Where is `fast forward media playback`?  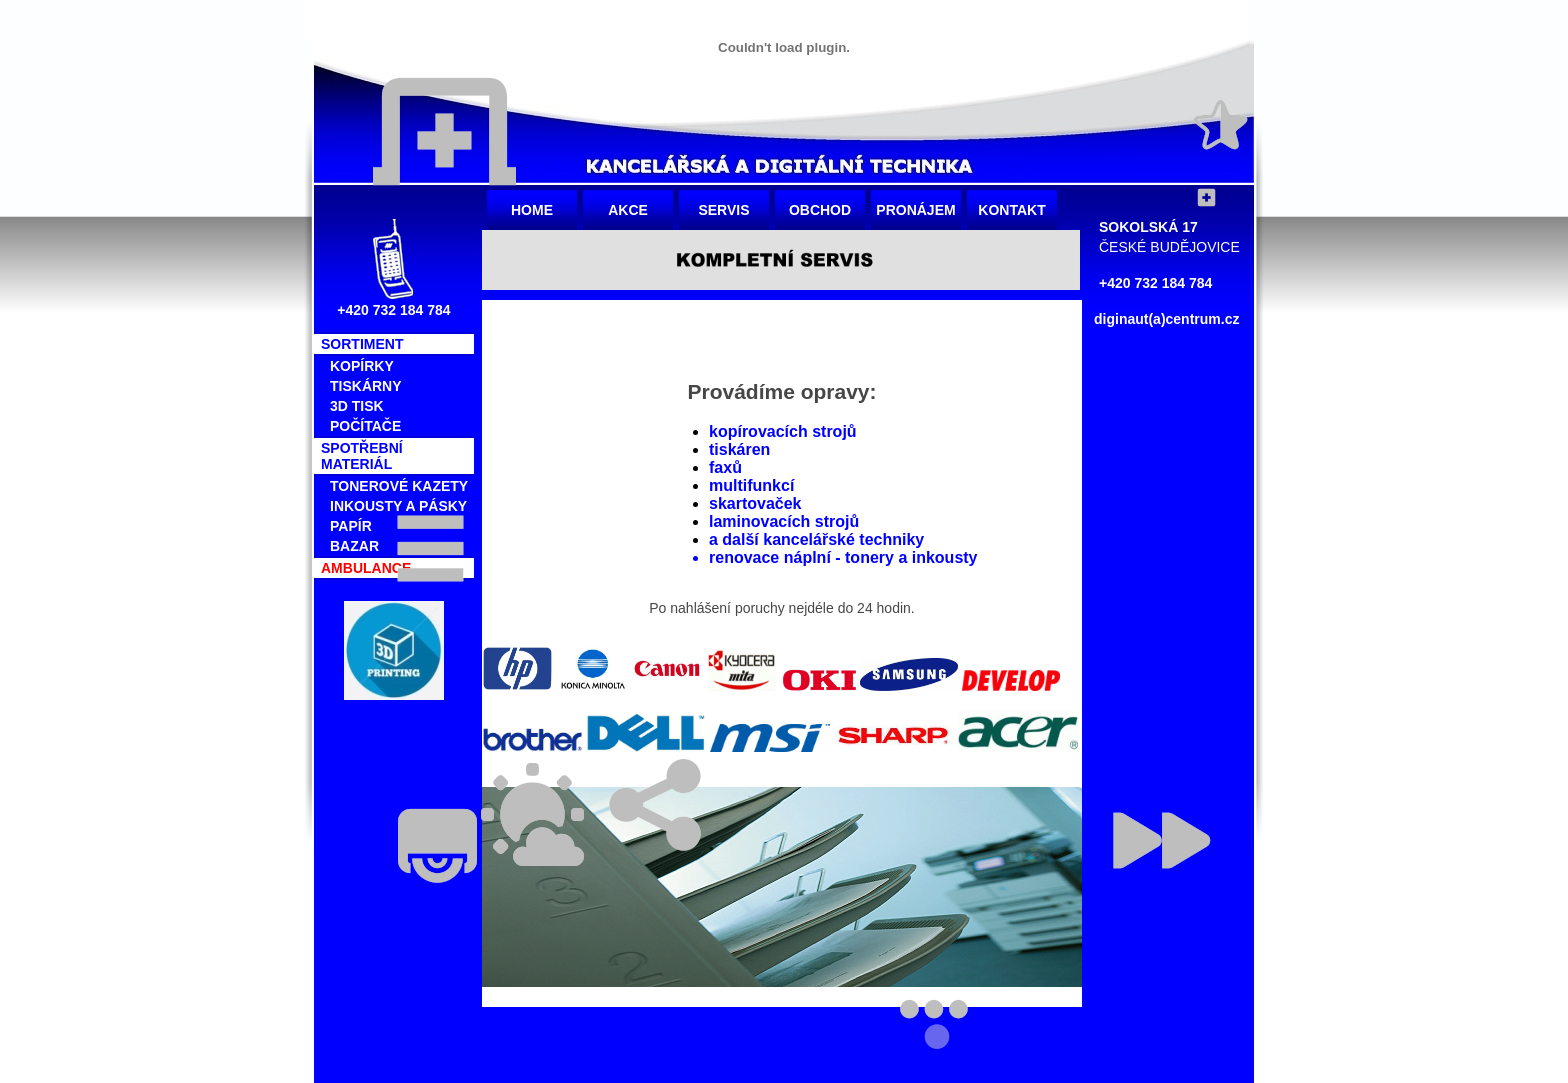 fast forward media playback is located at coordinates (1162, 840).